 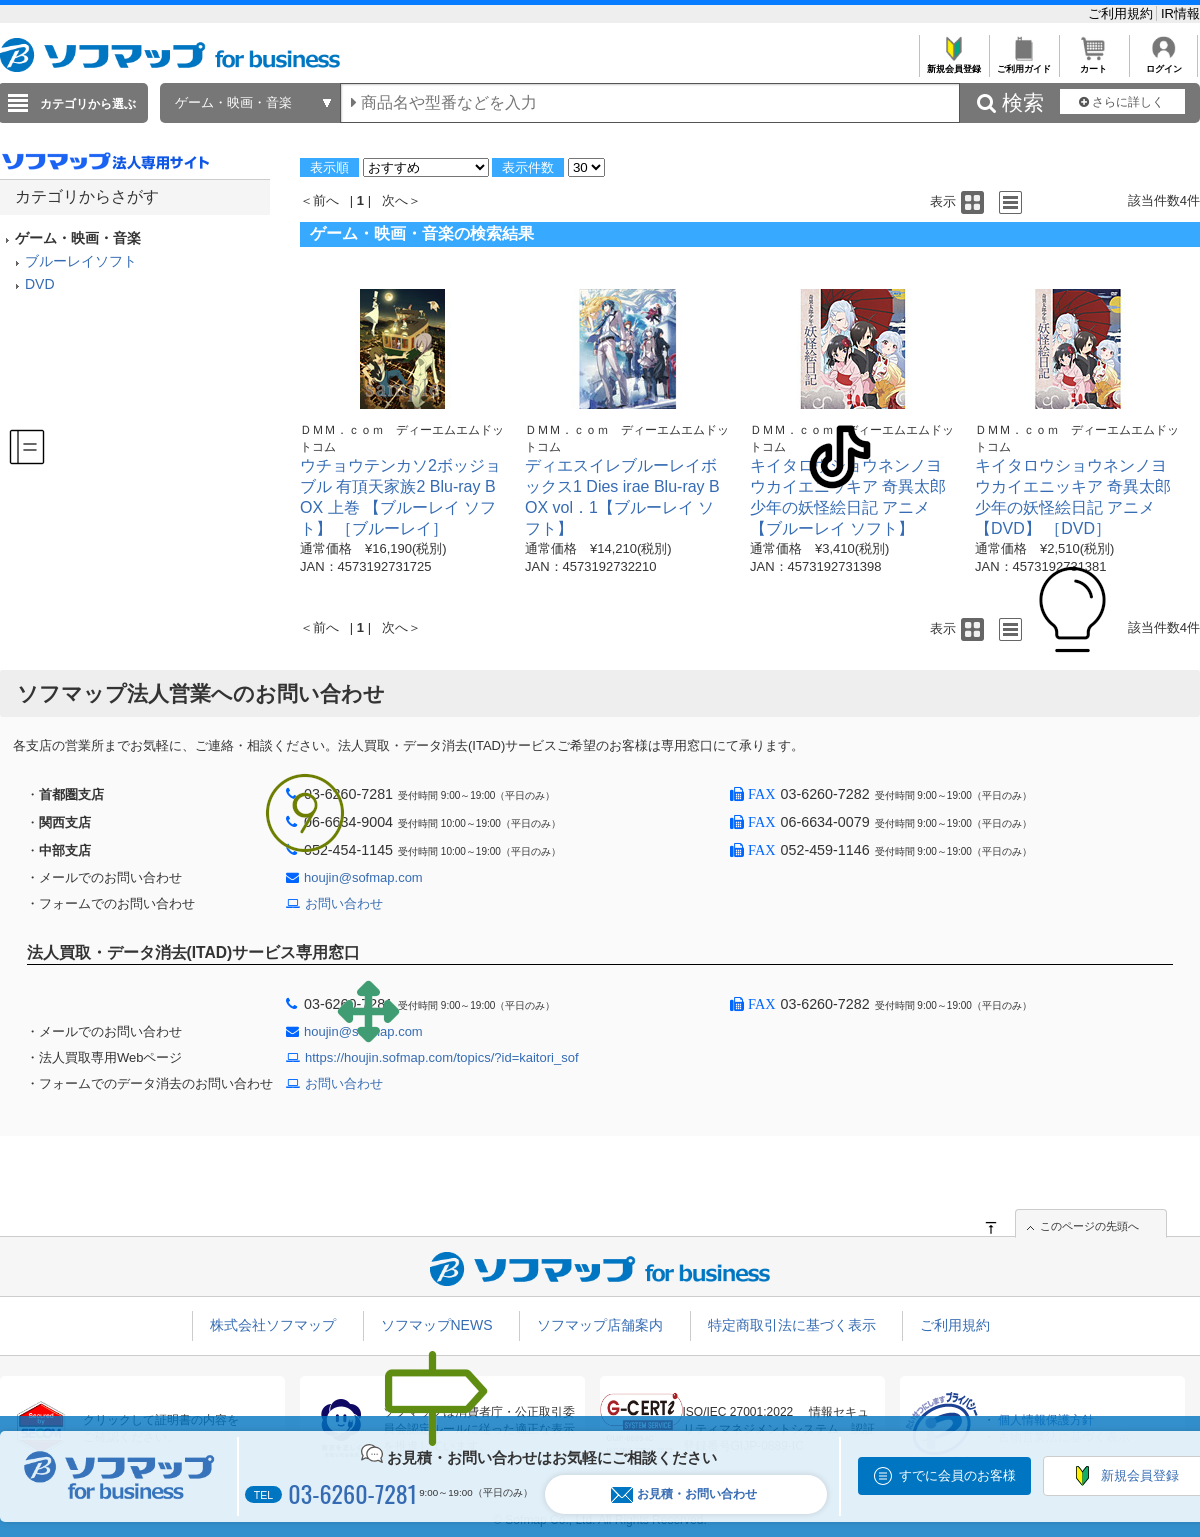 I want to click on move or reposition an element, so click(x=368, y=1011).